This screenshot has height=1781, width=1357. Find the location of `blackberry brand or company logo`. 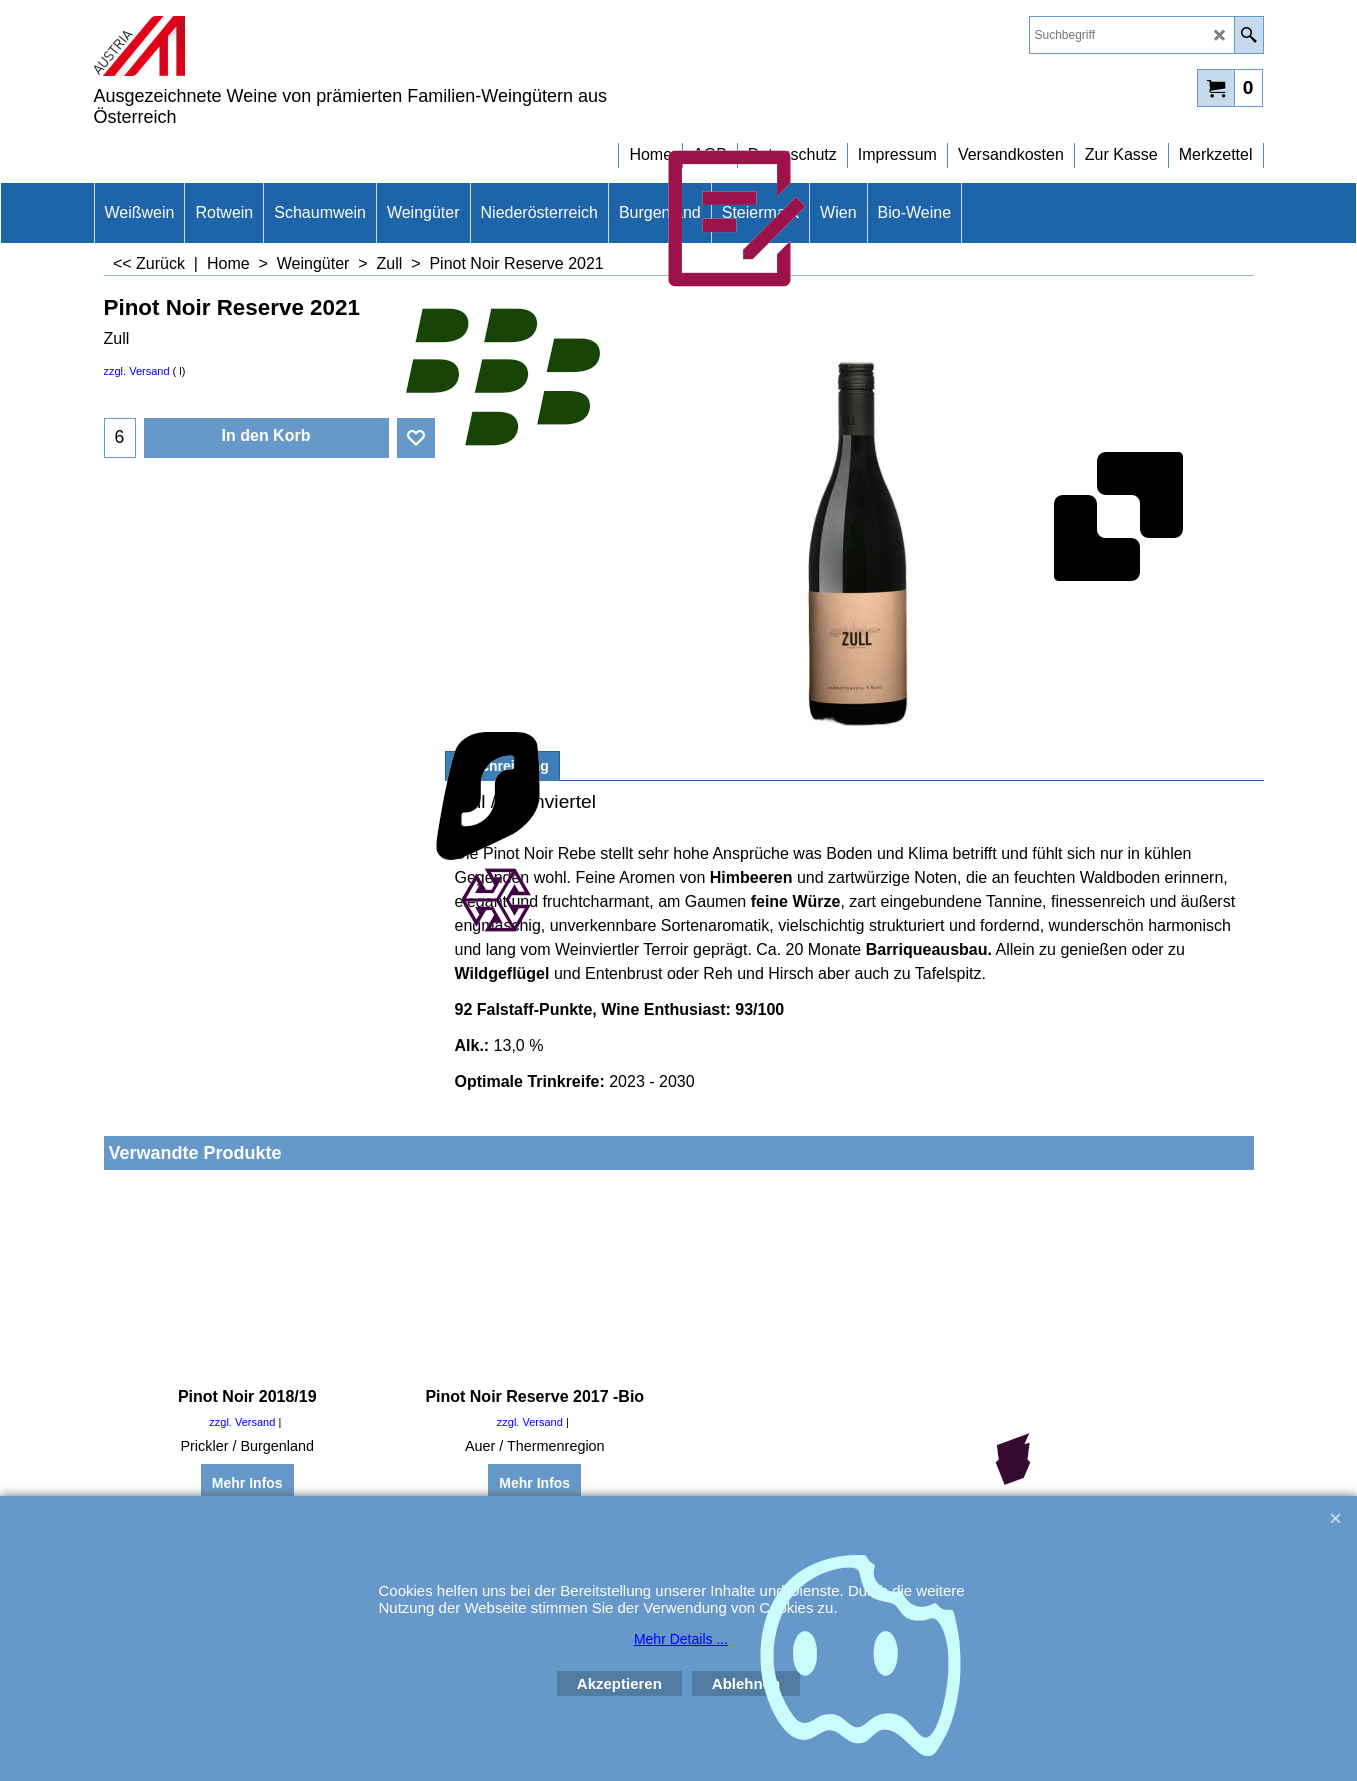

blackberry brand or company logo is located at coordinates (503, 377).